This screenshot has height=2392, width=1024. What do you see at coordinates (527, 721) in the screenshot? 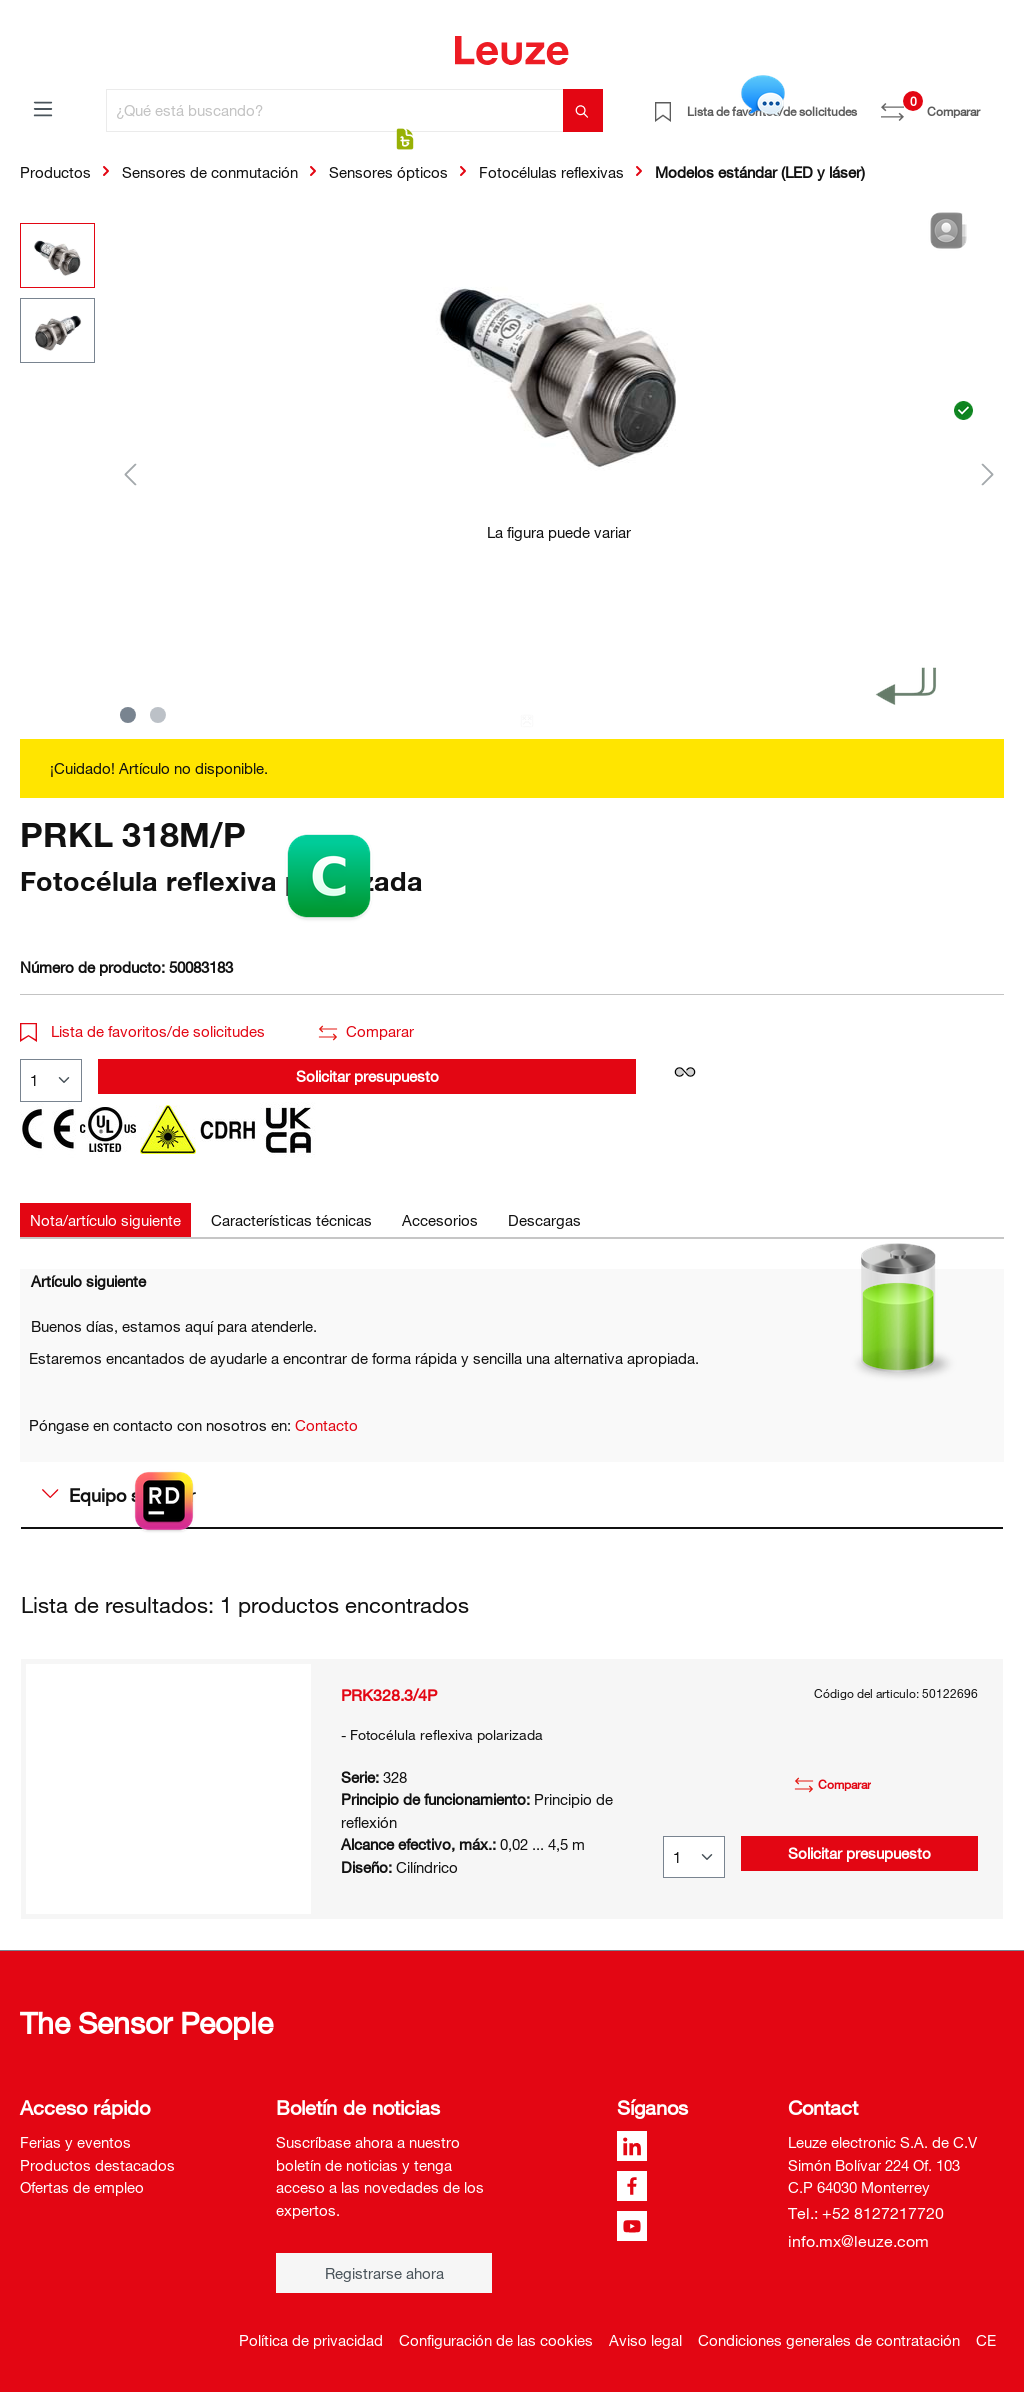
I see `system crash or error report notification` at bounding box center [527, 721].